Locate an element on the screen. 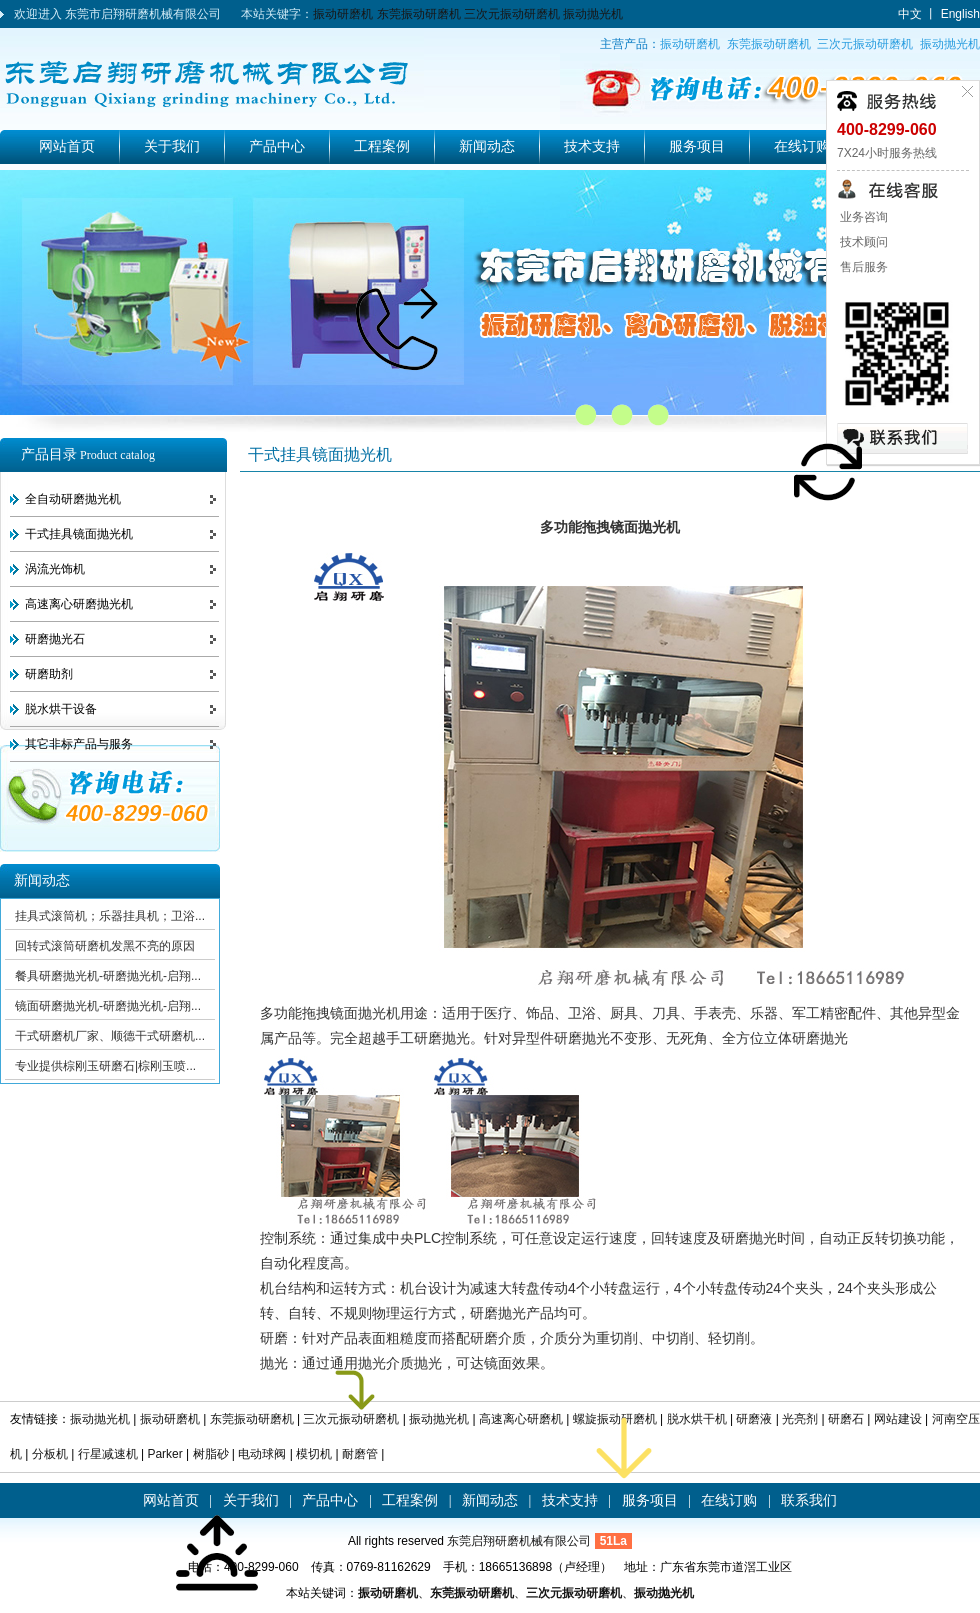 The height and width of the screenshot is (1613, 980). access more options or actions is located at coordinates (622, 415).